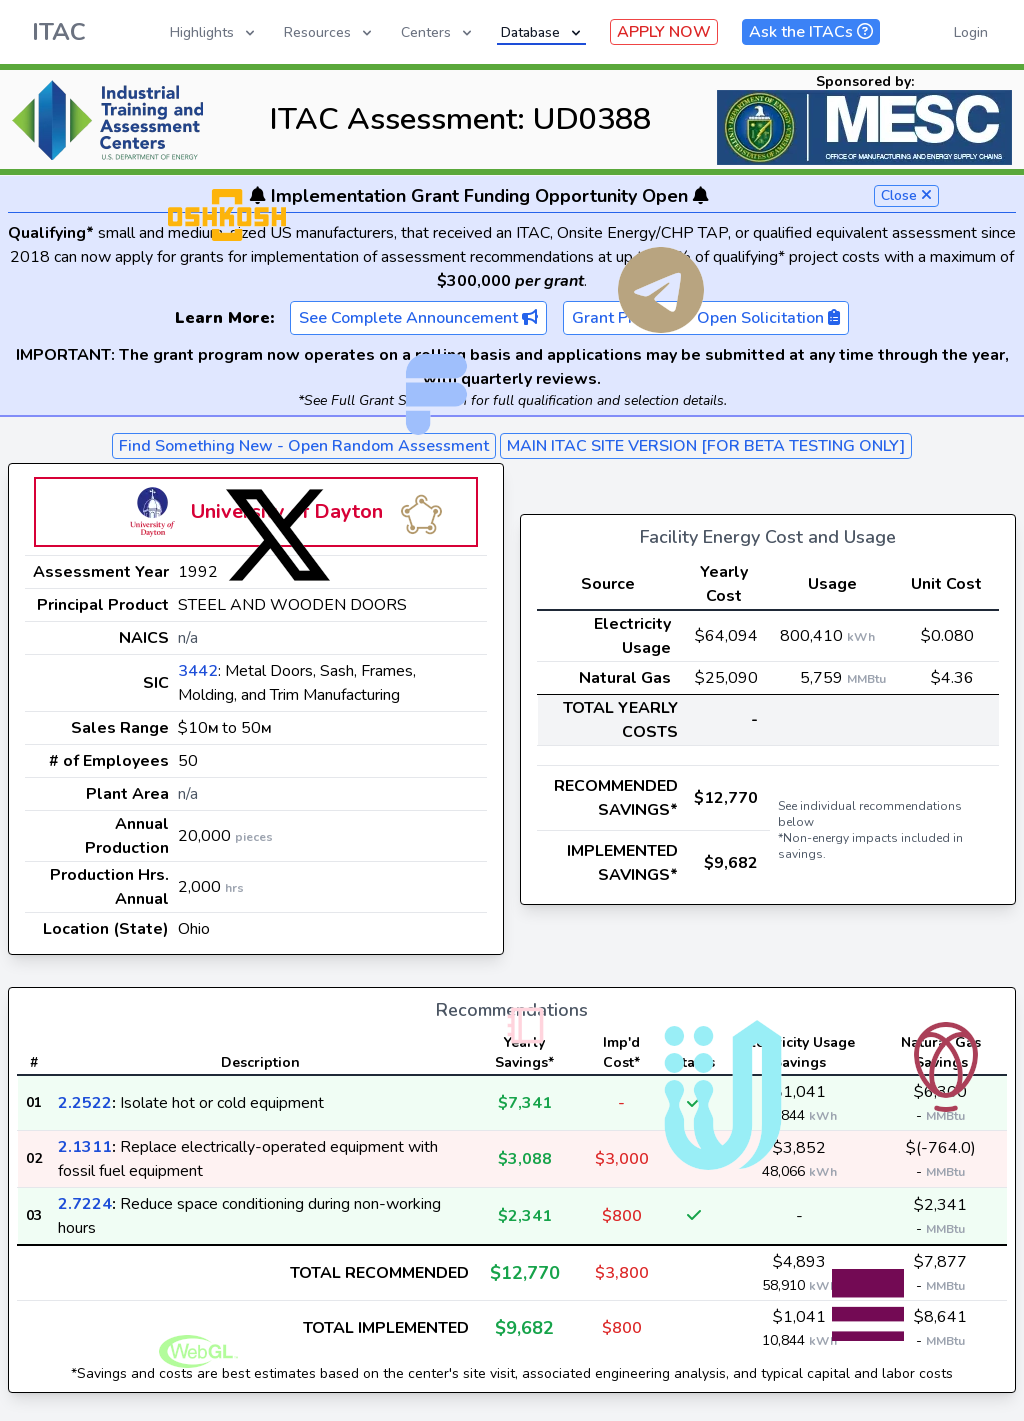  I want to click on fastlane app automation tool logo, so click(421, 514).